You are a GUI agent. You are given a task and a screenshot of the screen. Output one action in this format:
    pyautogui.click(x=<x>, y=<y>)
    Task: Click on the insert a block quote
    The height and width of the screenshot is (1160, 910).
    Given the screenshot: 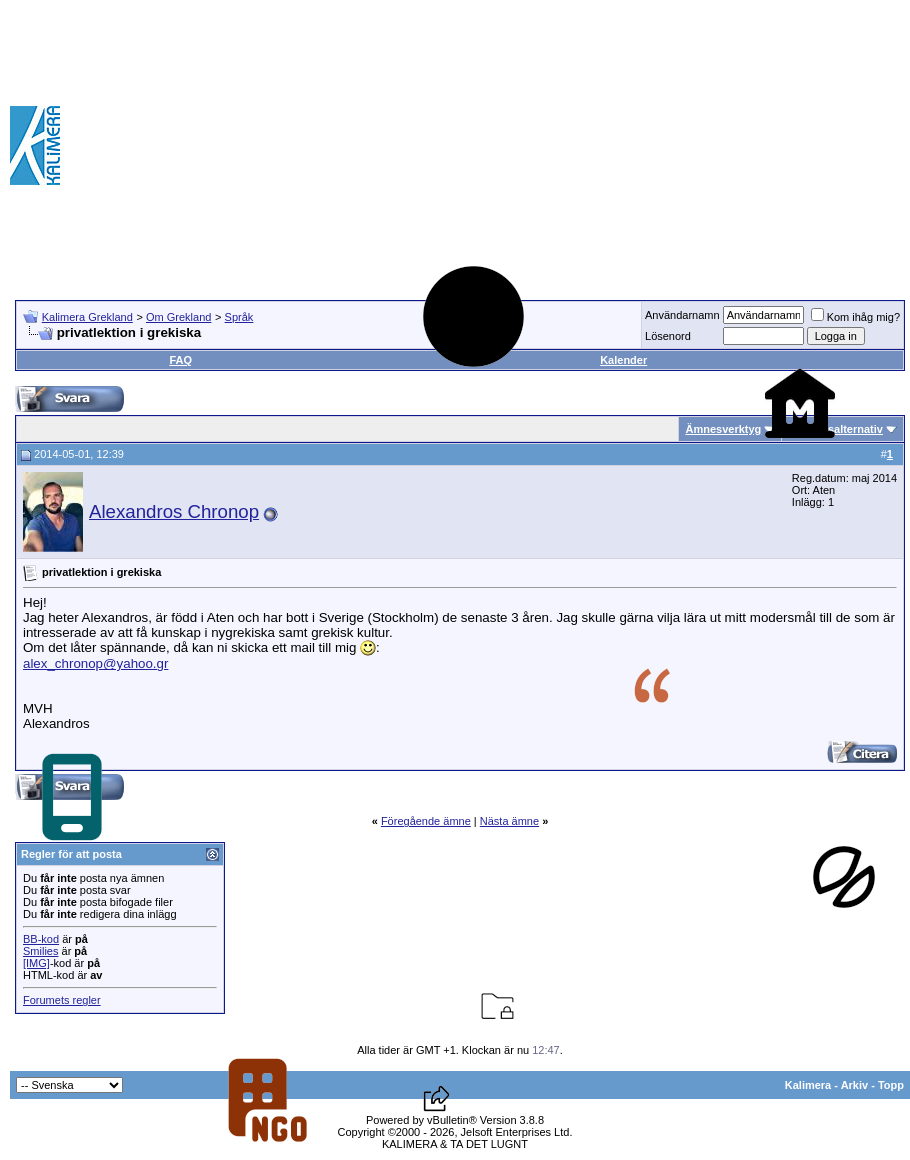 What is the action you would take?
    pyautogui.click(x=653, y=685)
    